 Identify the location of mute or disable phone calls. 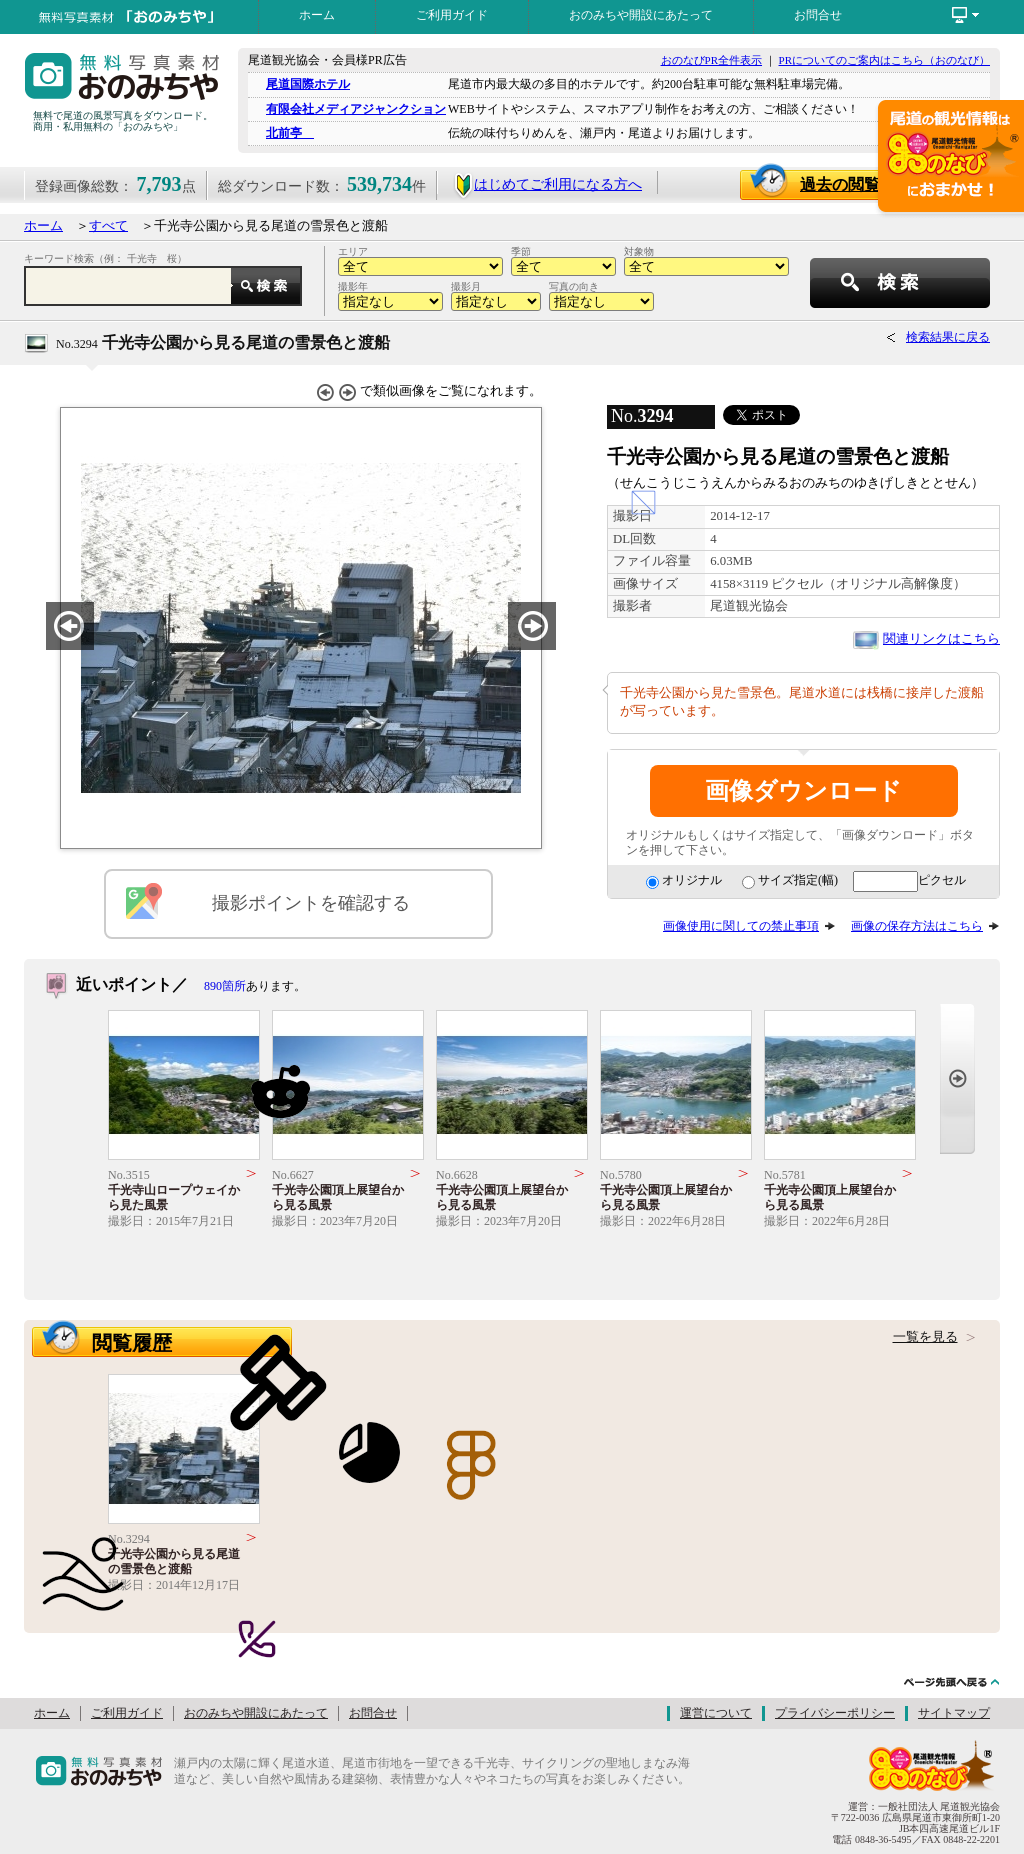
(257, 1639).